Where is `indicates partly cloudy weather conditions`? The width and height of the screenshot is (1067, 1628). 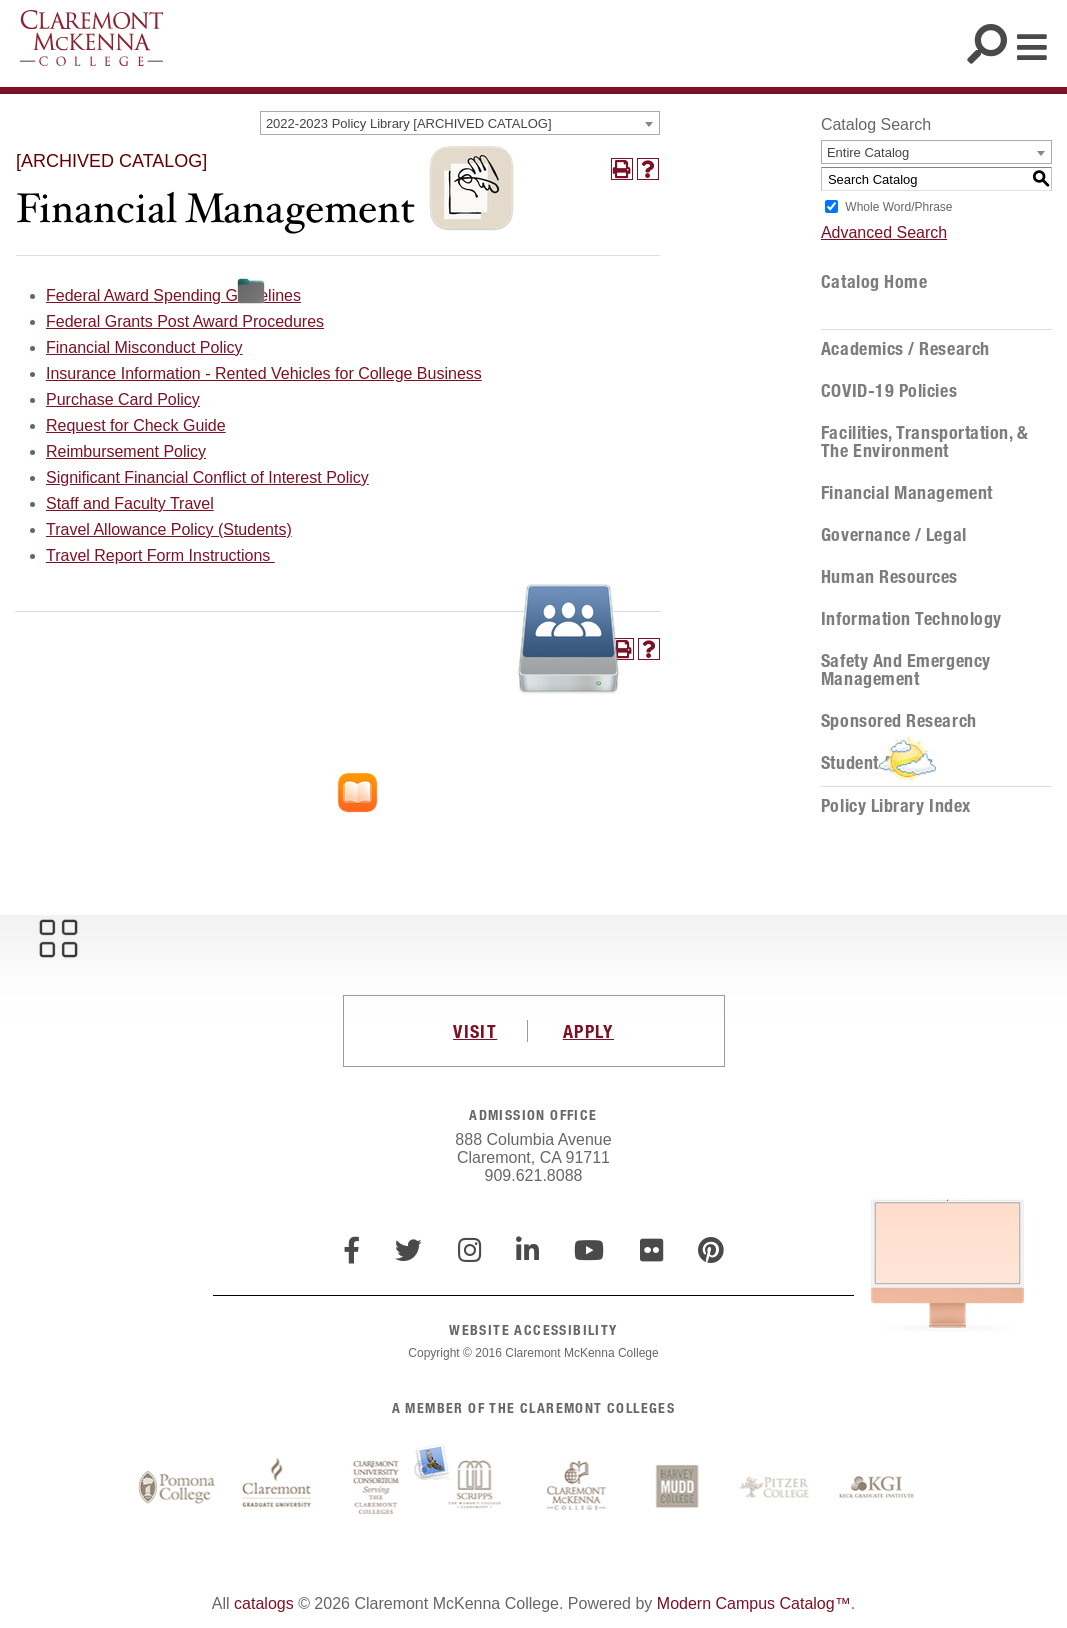 indicates partly cloudy weather conditions is located at coordinates (907, 760).